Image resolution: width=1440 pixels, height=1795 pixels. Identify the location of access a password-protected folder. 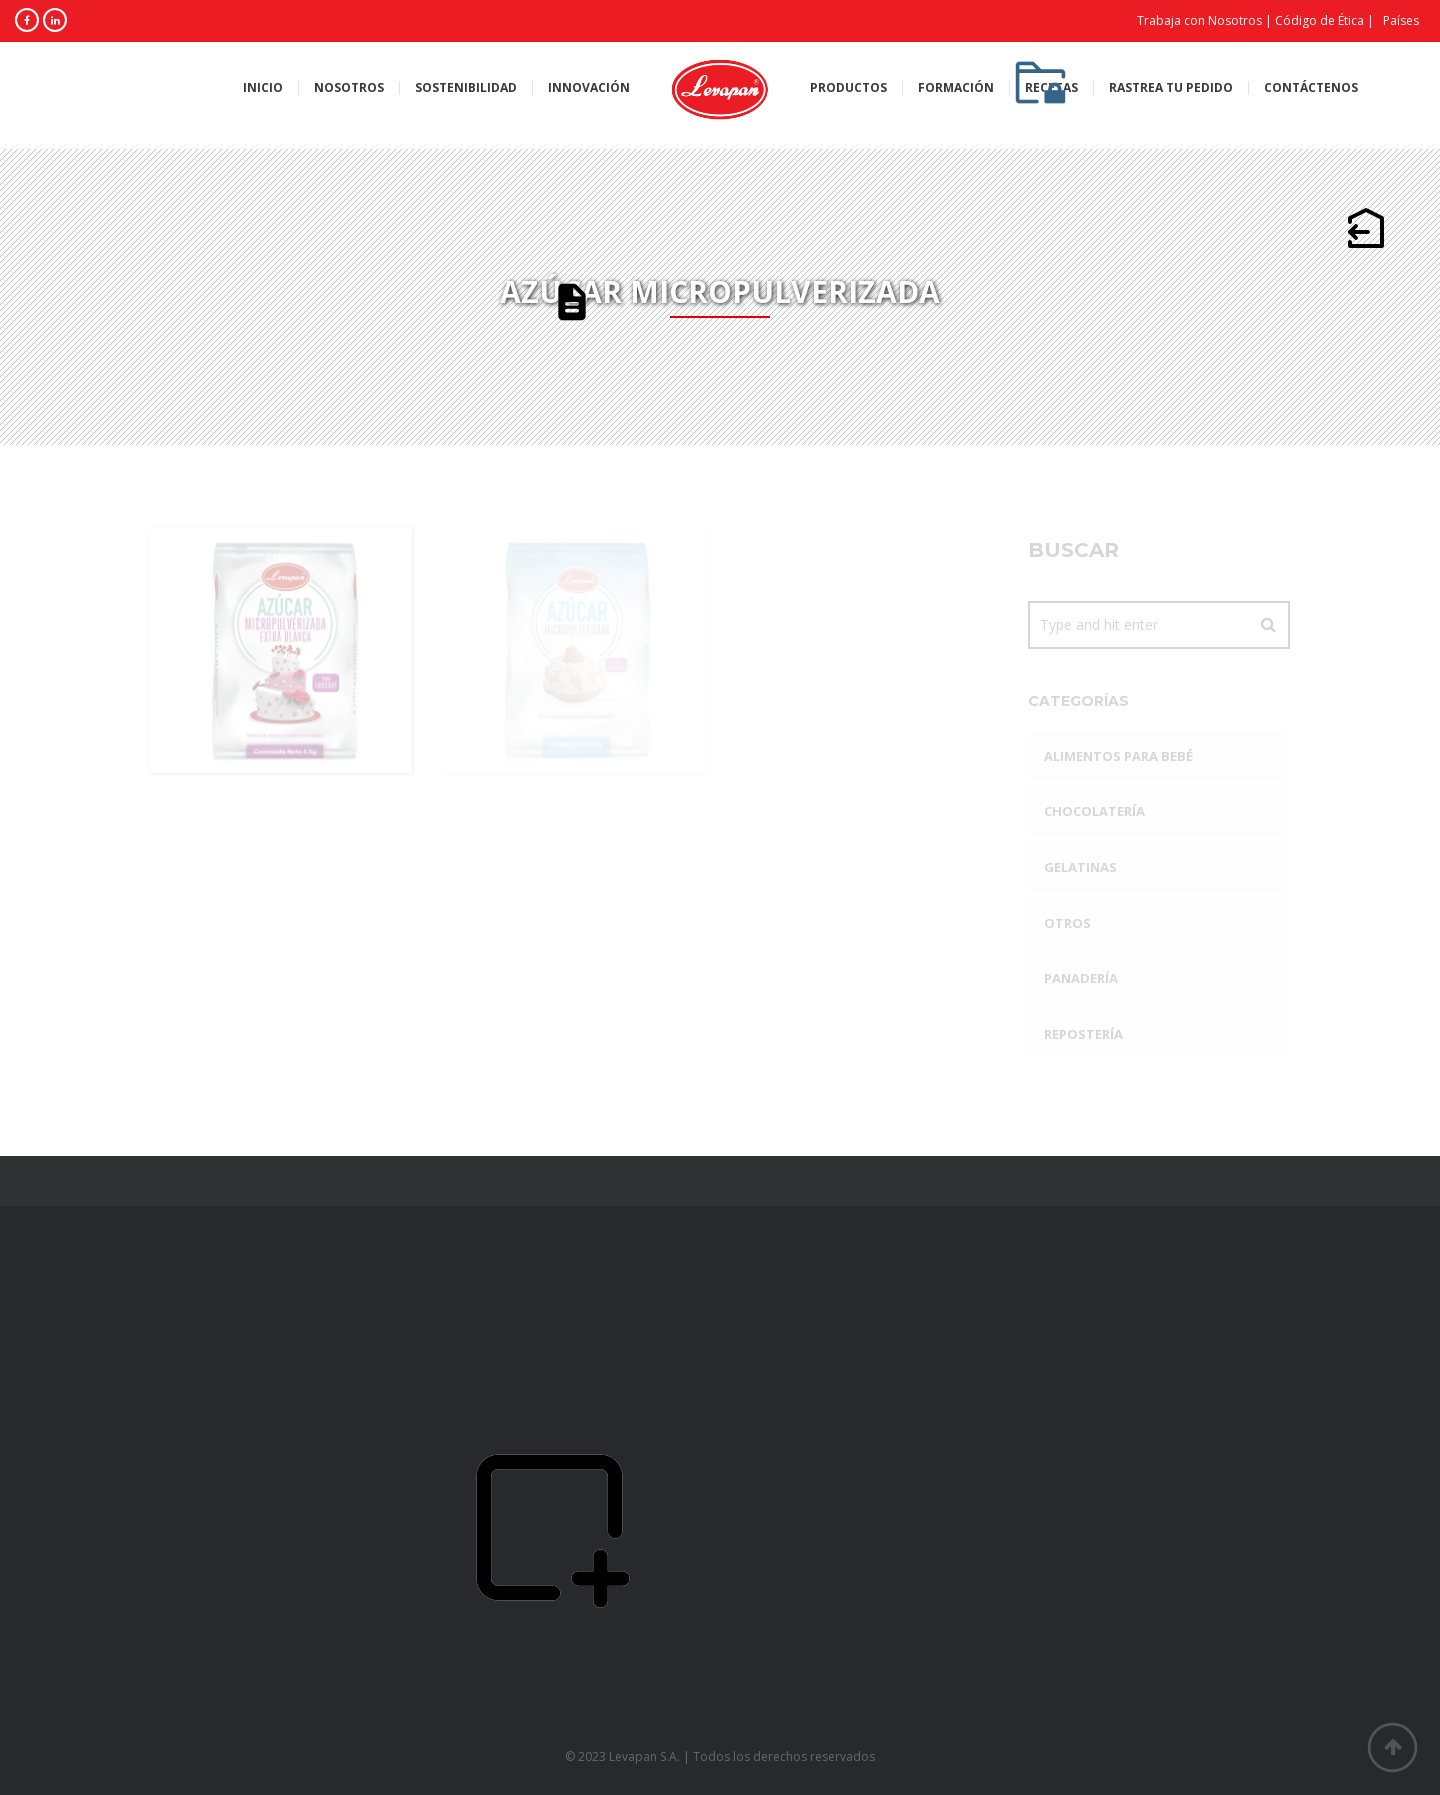
(1040, 82).